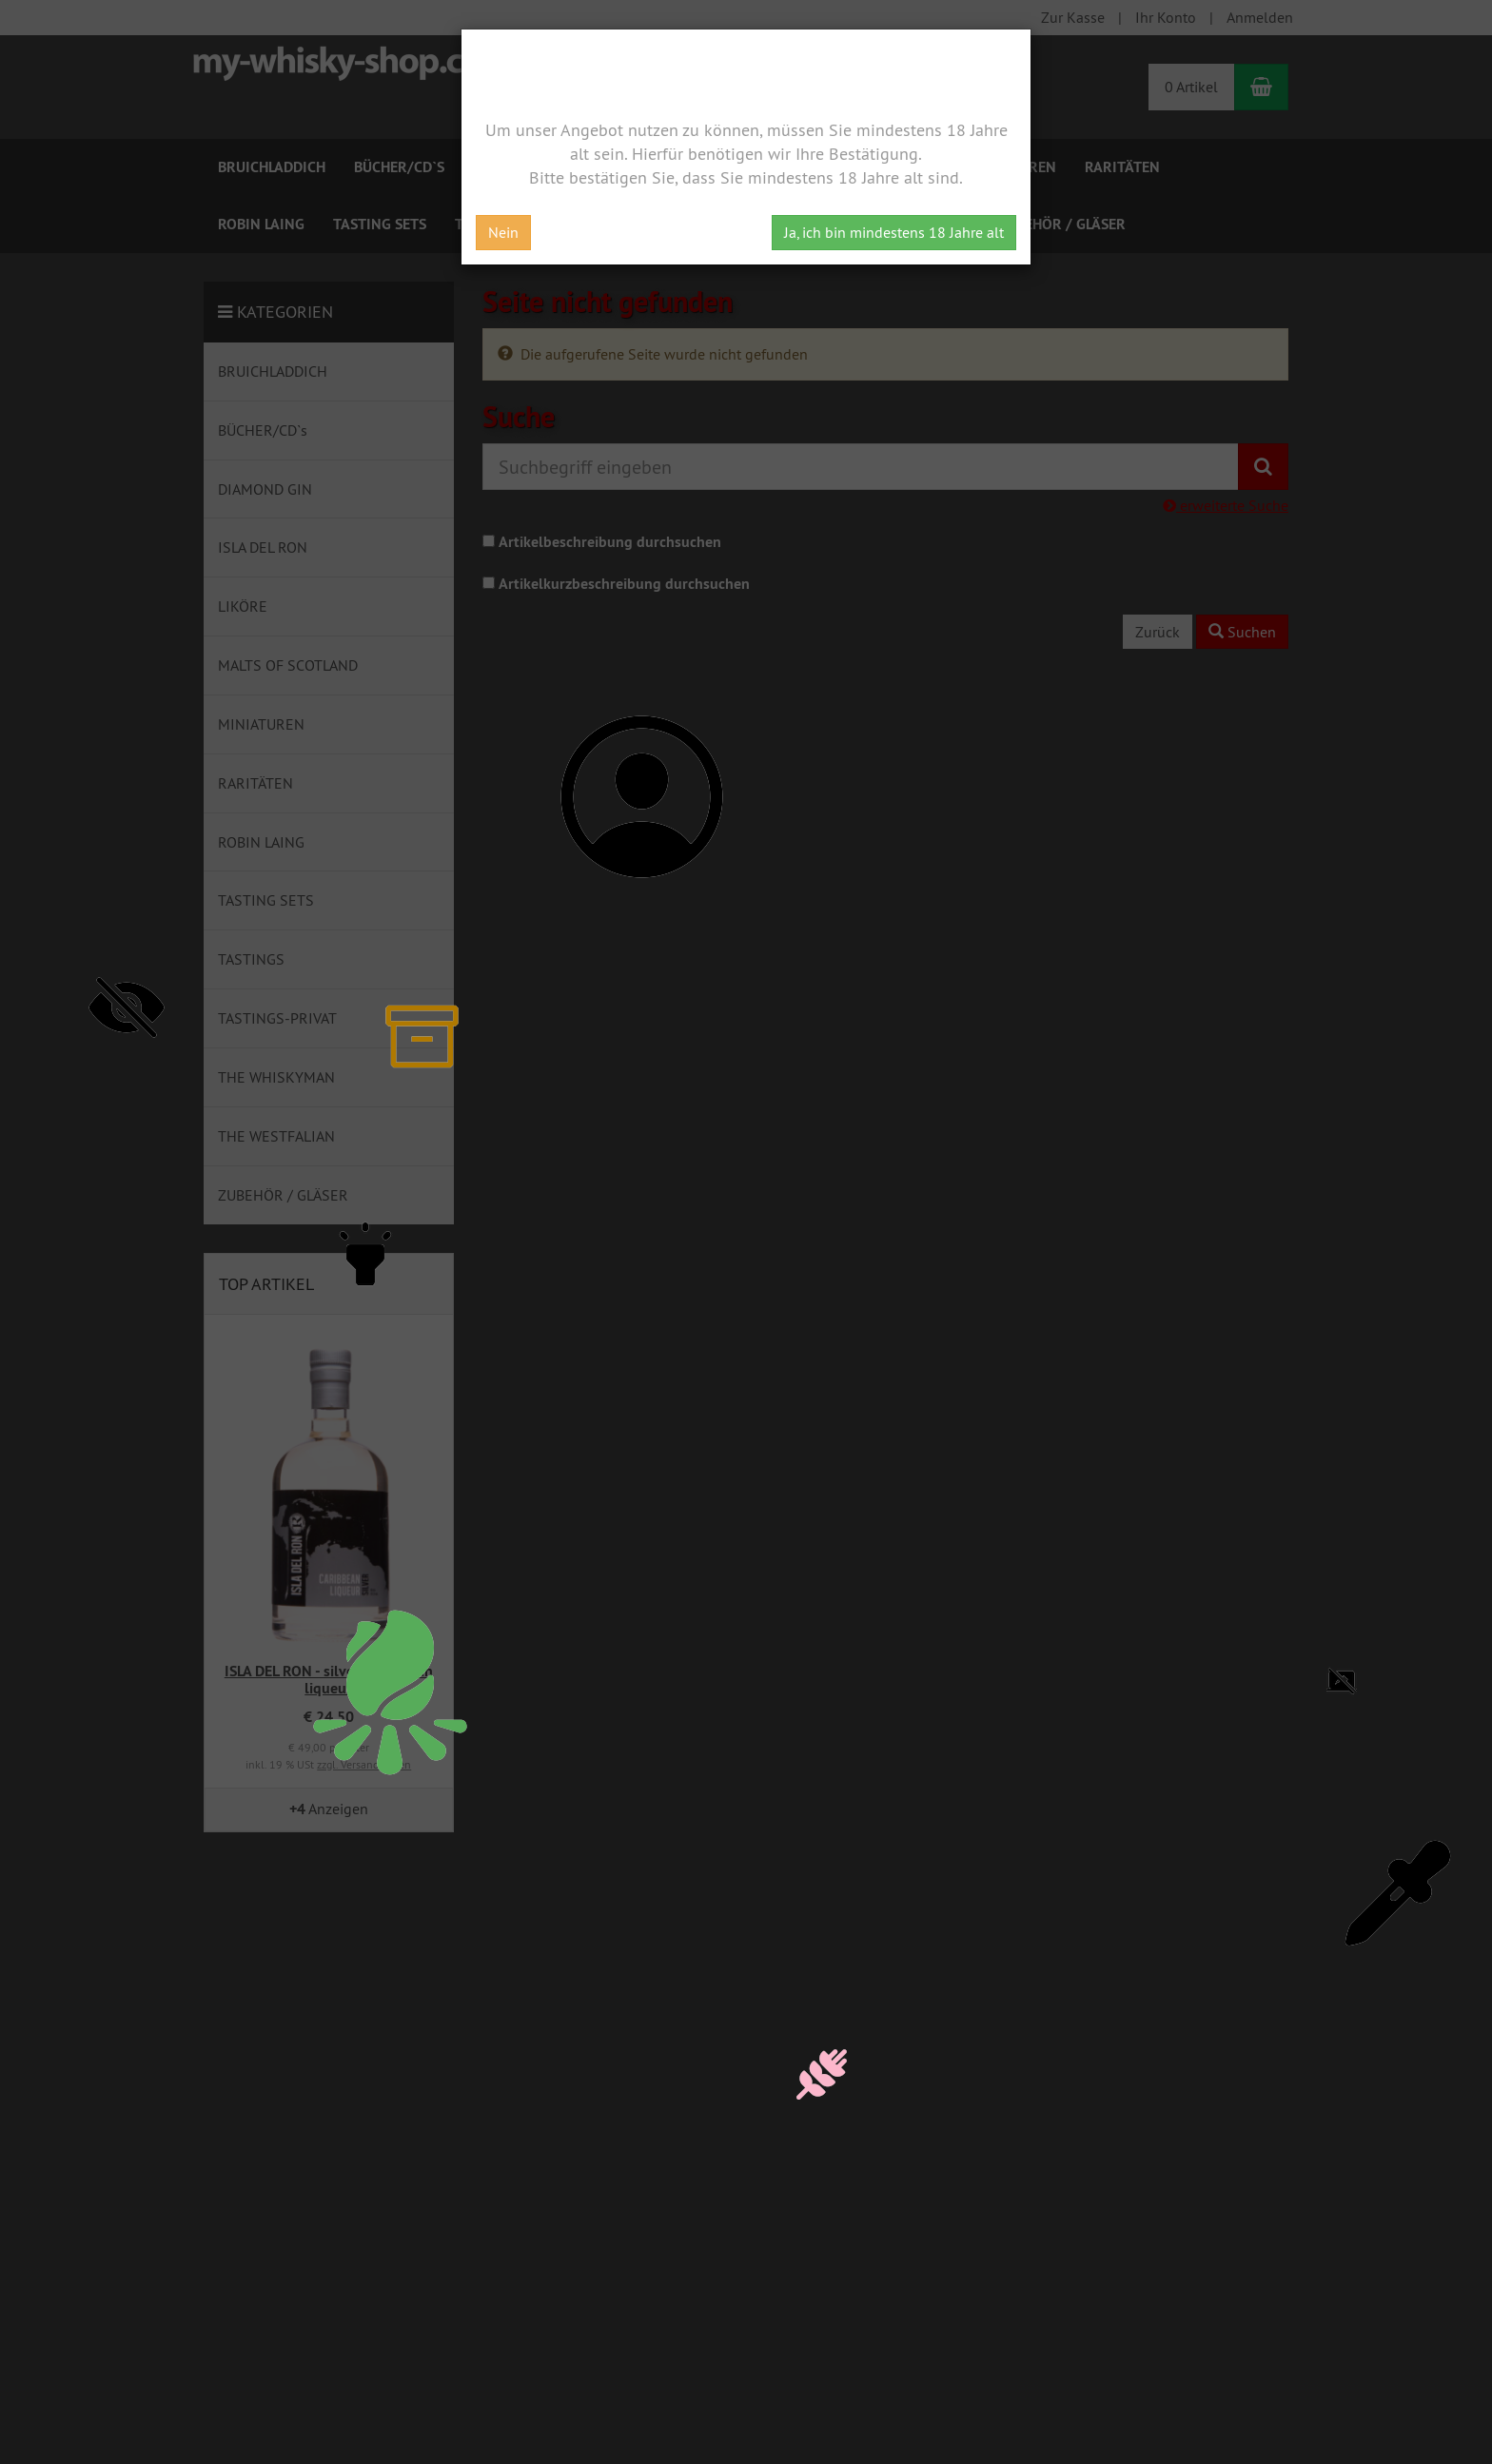 The image size is (1492, 2464). Describe the element at coordinates (641, 796) in the screenshot. I see `access your user profile` at that location.